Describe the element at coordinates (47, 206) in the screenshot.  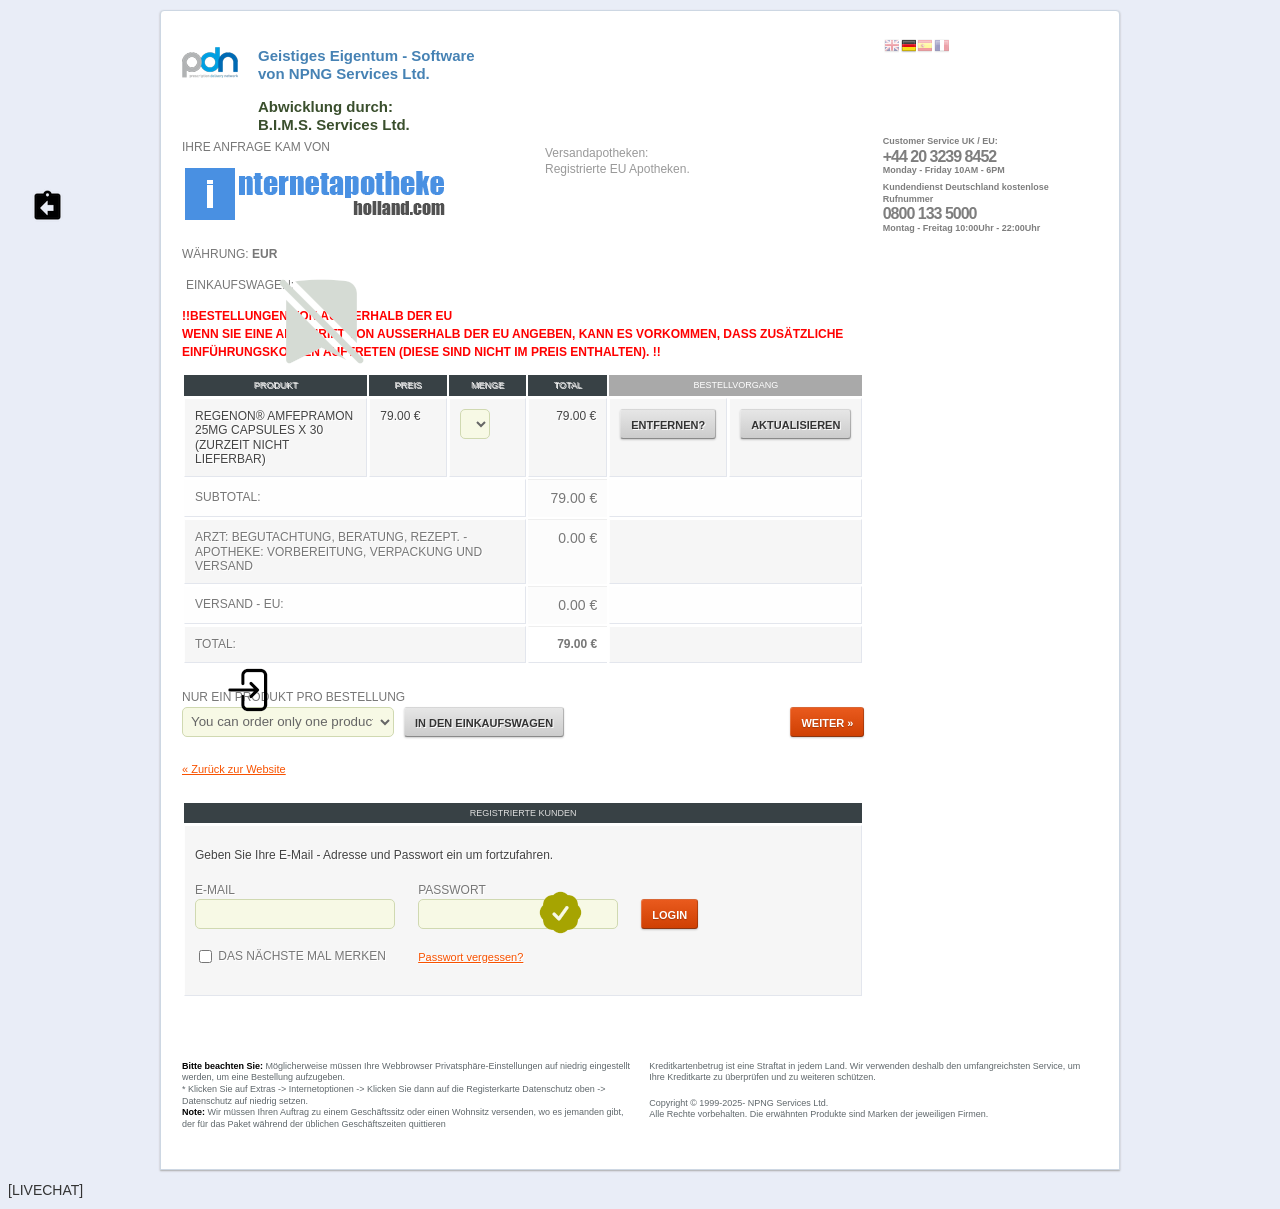
I see `return or send back an assignment` at that location.